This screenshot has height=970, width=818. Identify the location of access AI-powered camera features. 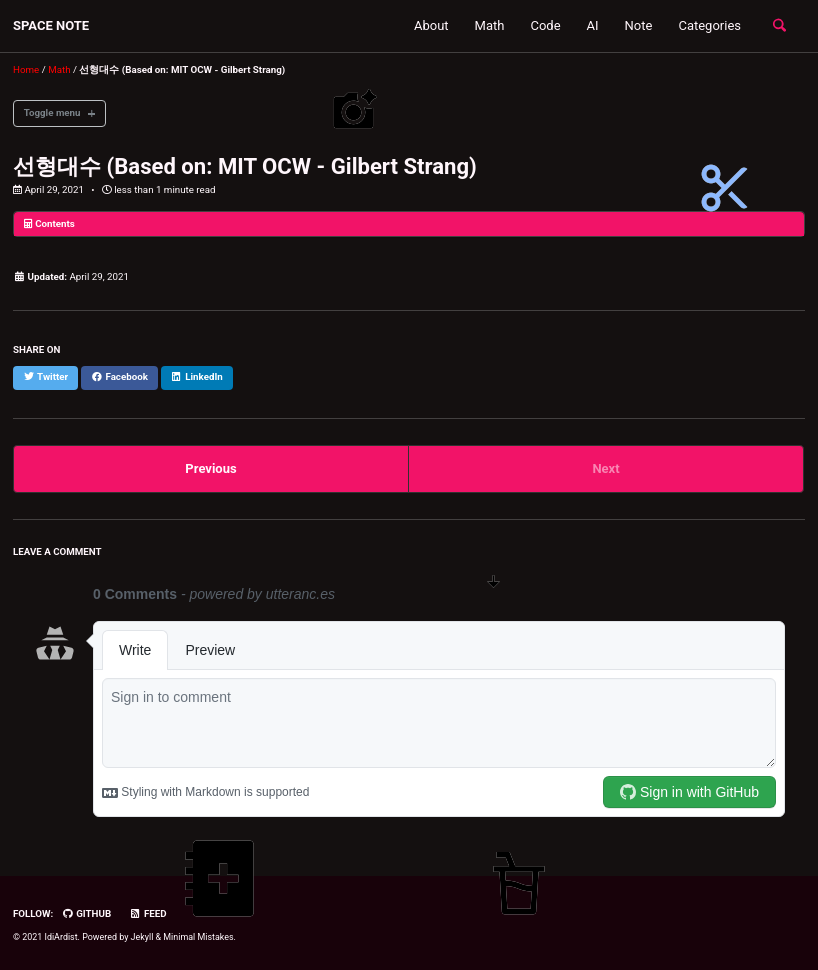
(353, 110).